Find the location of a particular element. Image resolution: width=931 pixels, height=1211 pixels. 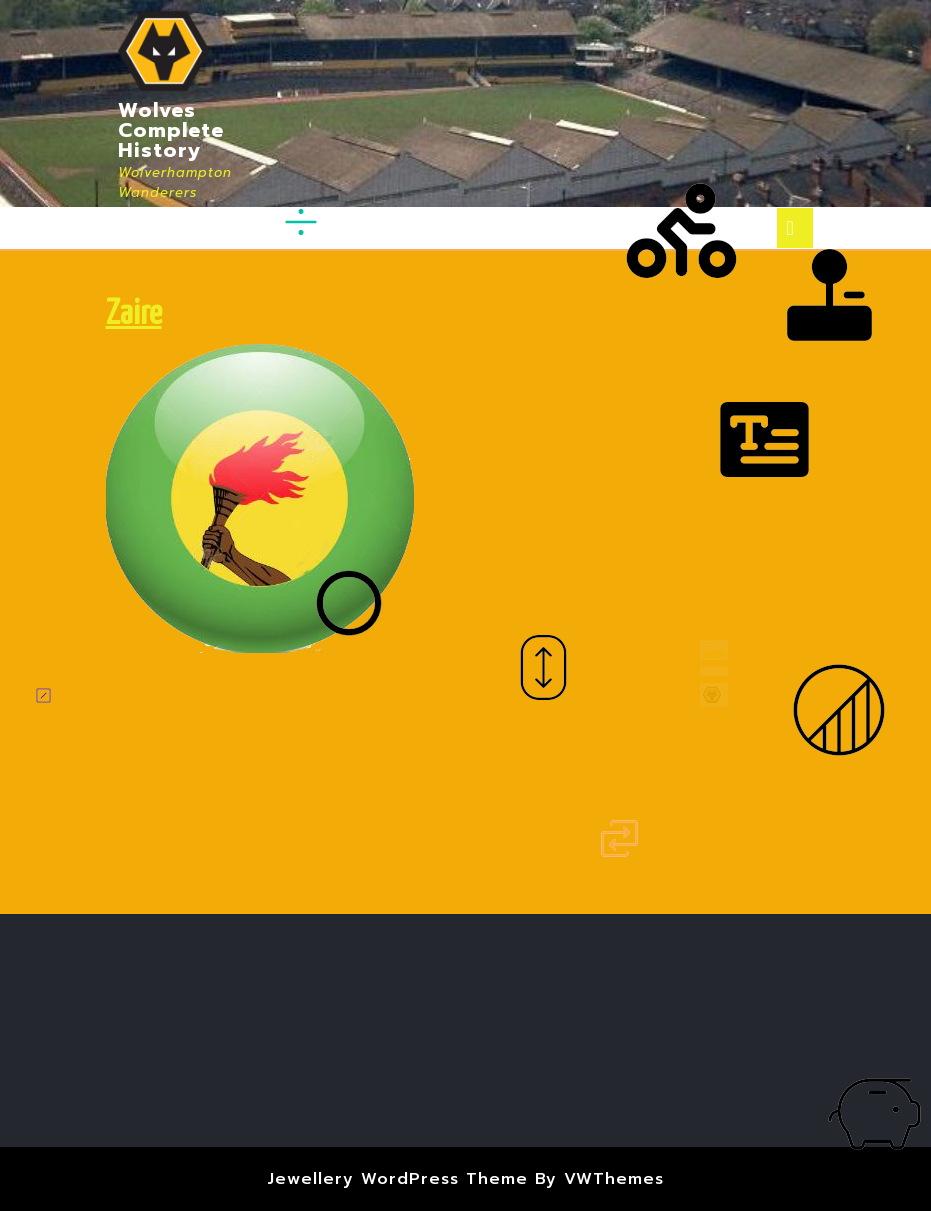

access cycling or bike-related features is located at coordinates (681, 234).